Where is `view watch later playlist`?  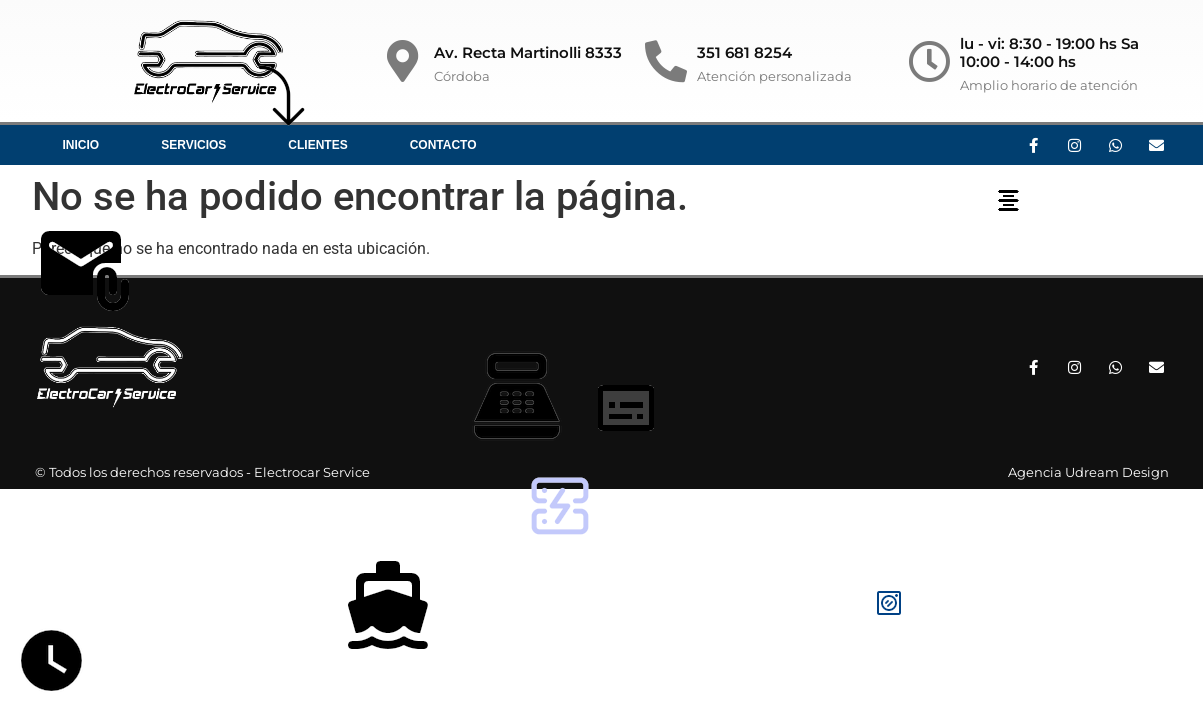 view watch later playlist is located at coordinates (51, 660).